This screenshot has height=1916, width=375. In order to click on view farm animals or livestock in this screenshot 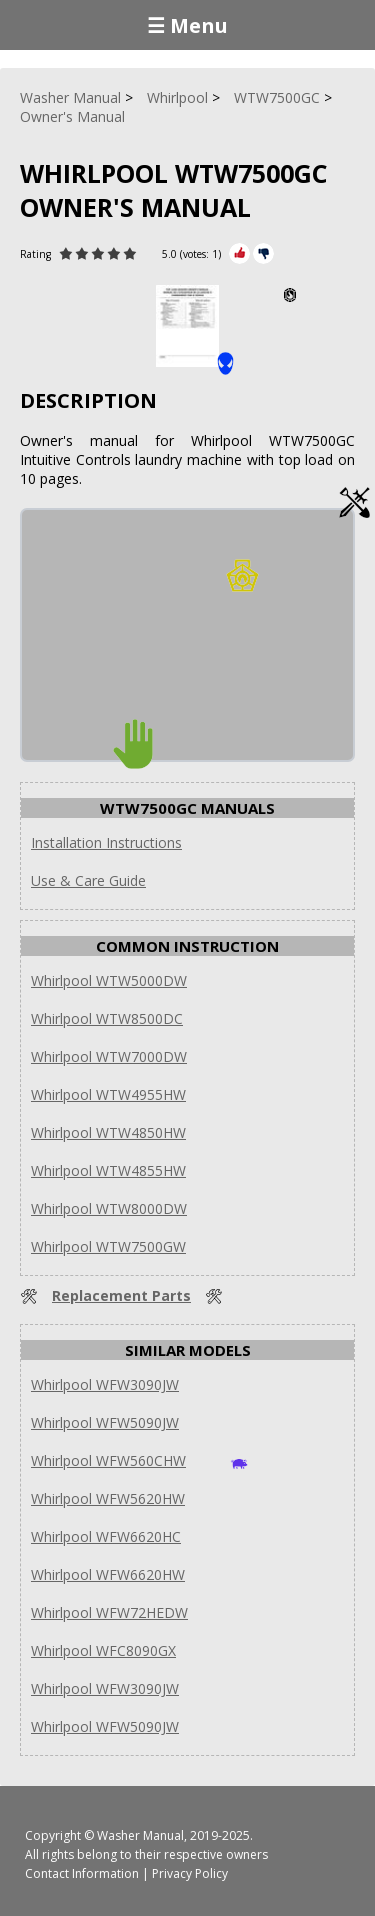, I will do `click(239, 1464)`.